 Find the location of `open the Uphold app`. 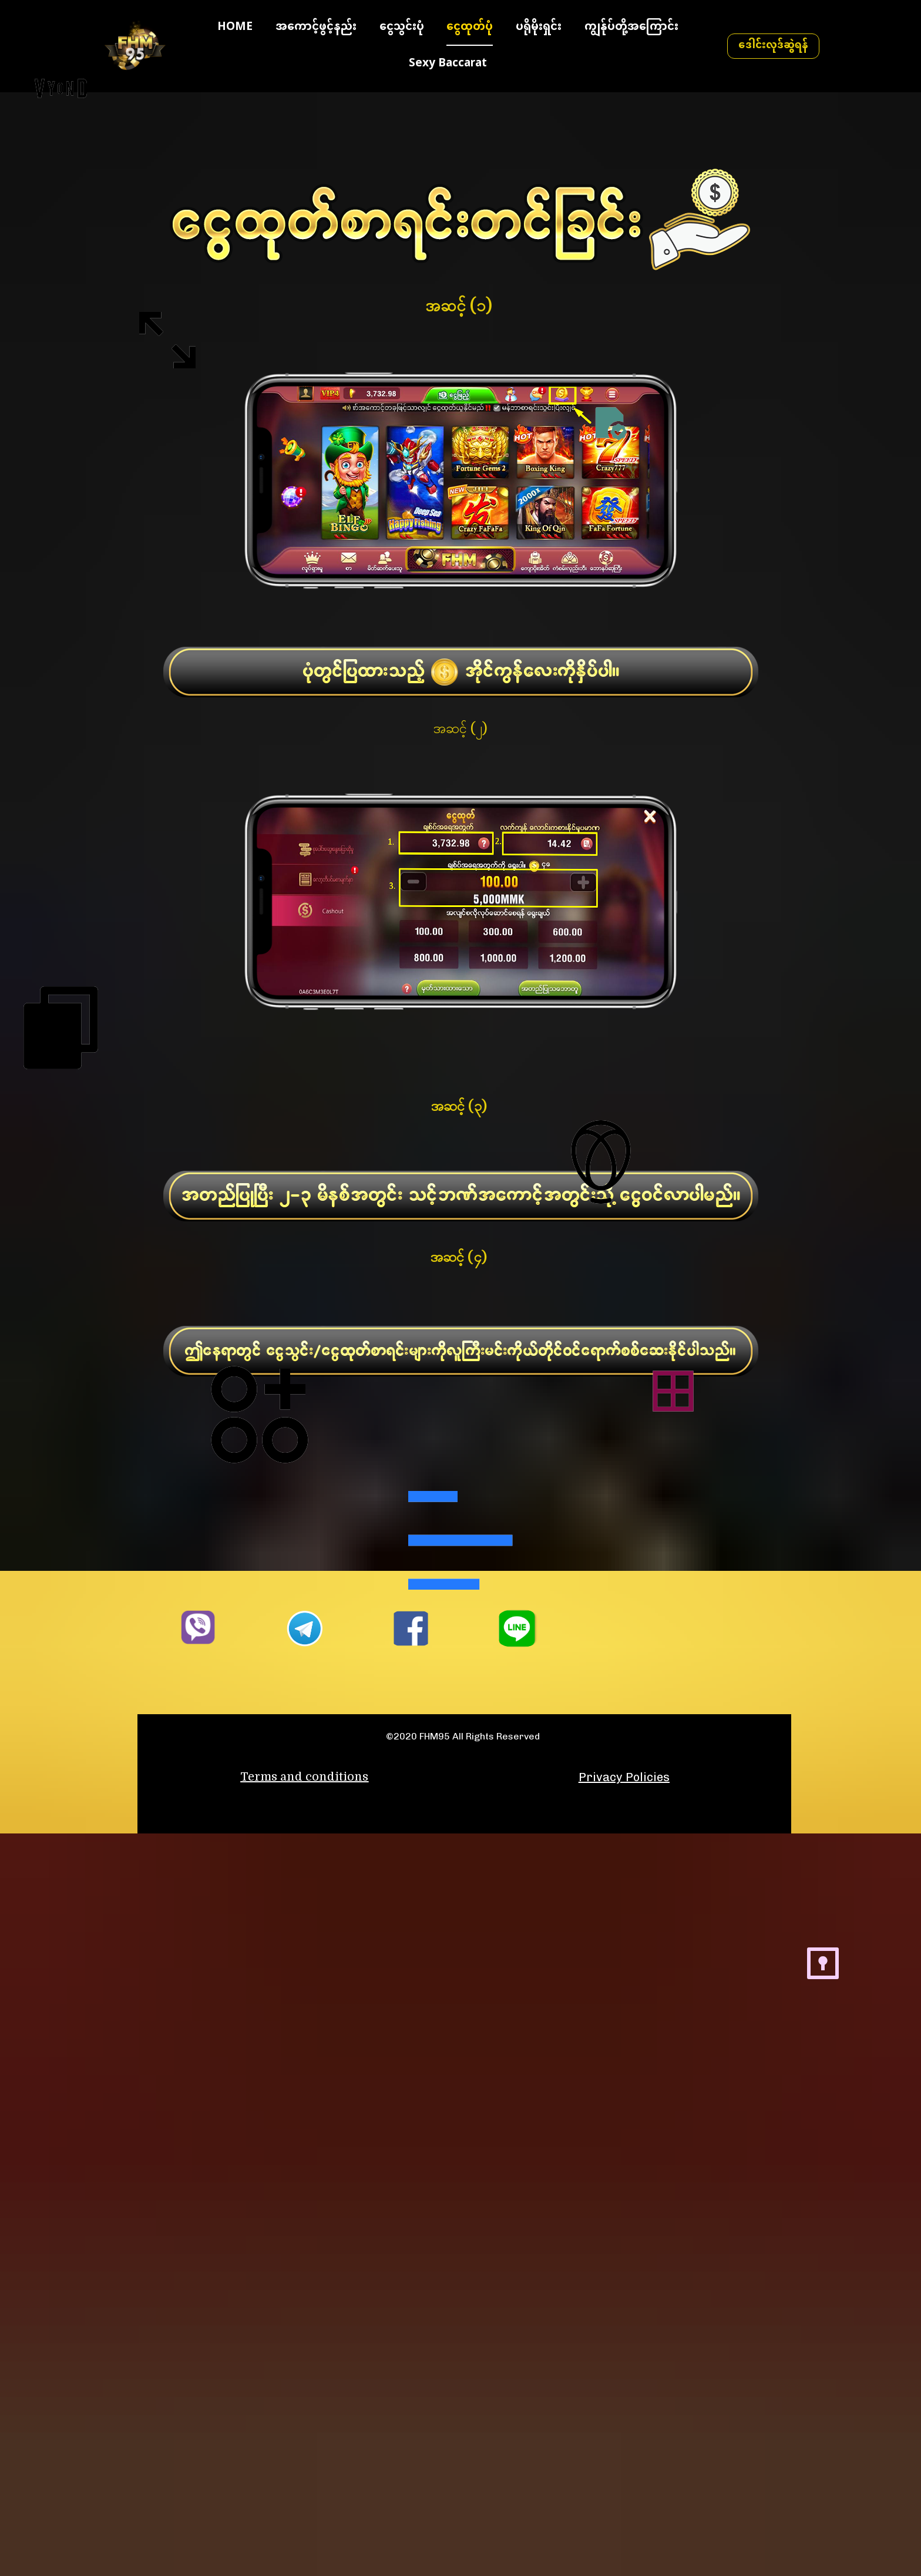

open the Uphold app is located at coordinates (601, 1162).